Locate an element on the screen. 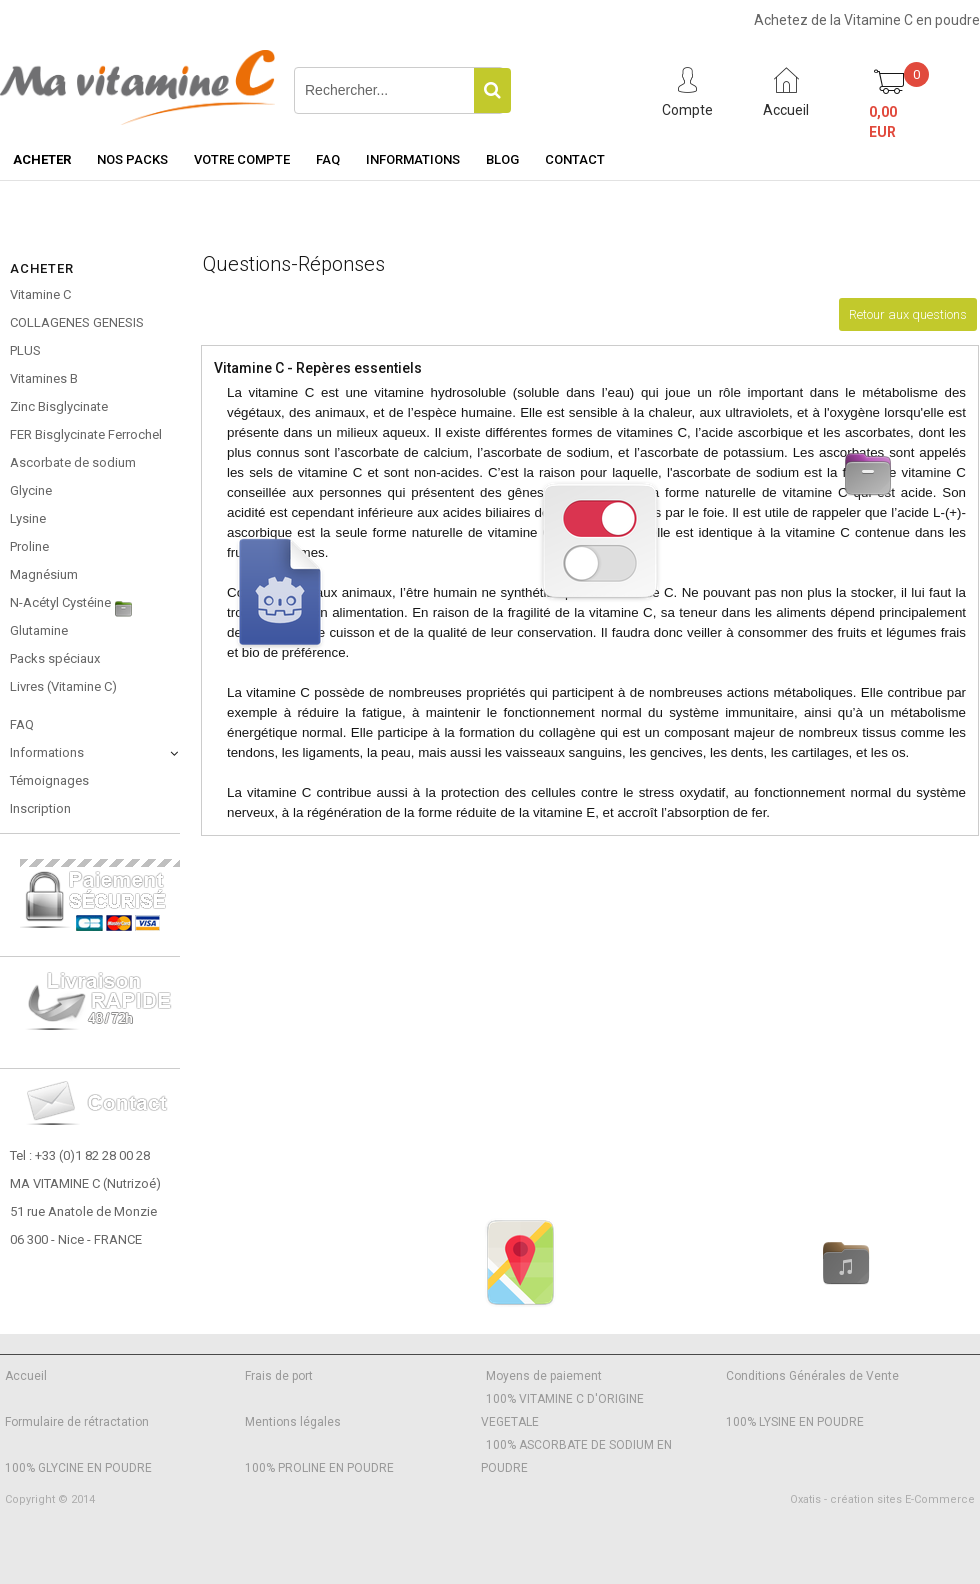 This screenshot has width=980, height=1584. open file manager application is located at coordinates (123, 608).